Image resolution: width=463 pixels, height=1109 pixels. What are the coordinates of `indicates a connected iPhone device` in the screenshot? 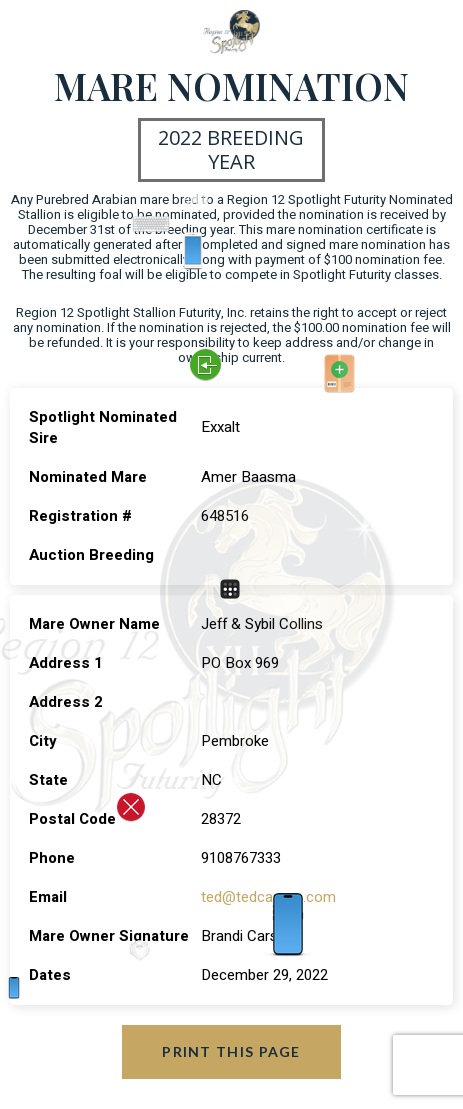 It's located at (288, 925).